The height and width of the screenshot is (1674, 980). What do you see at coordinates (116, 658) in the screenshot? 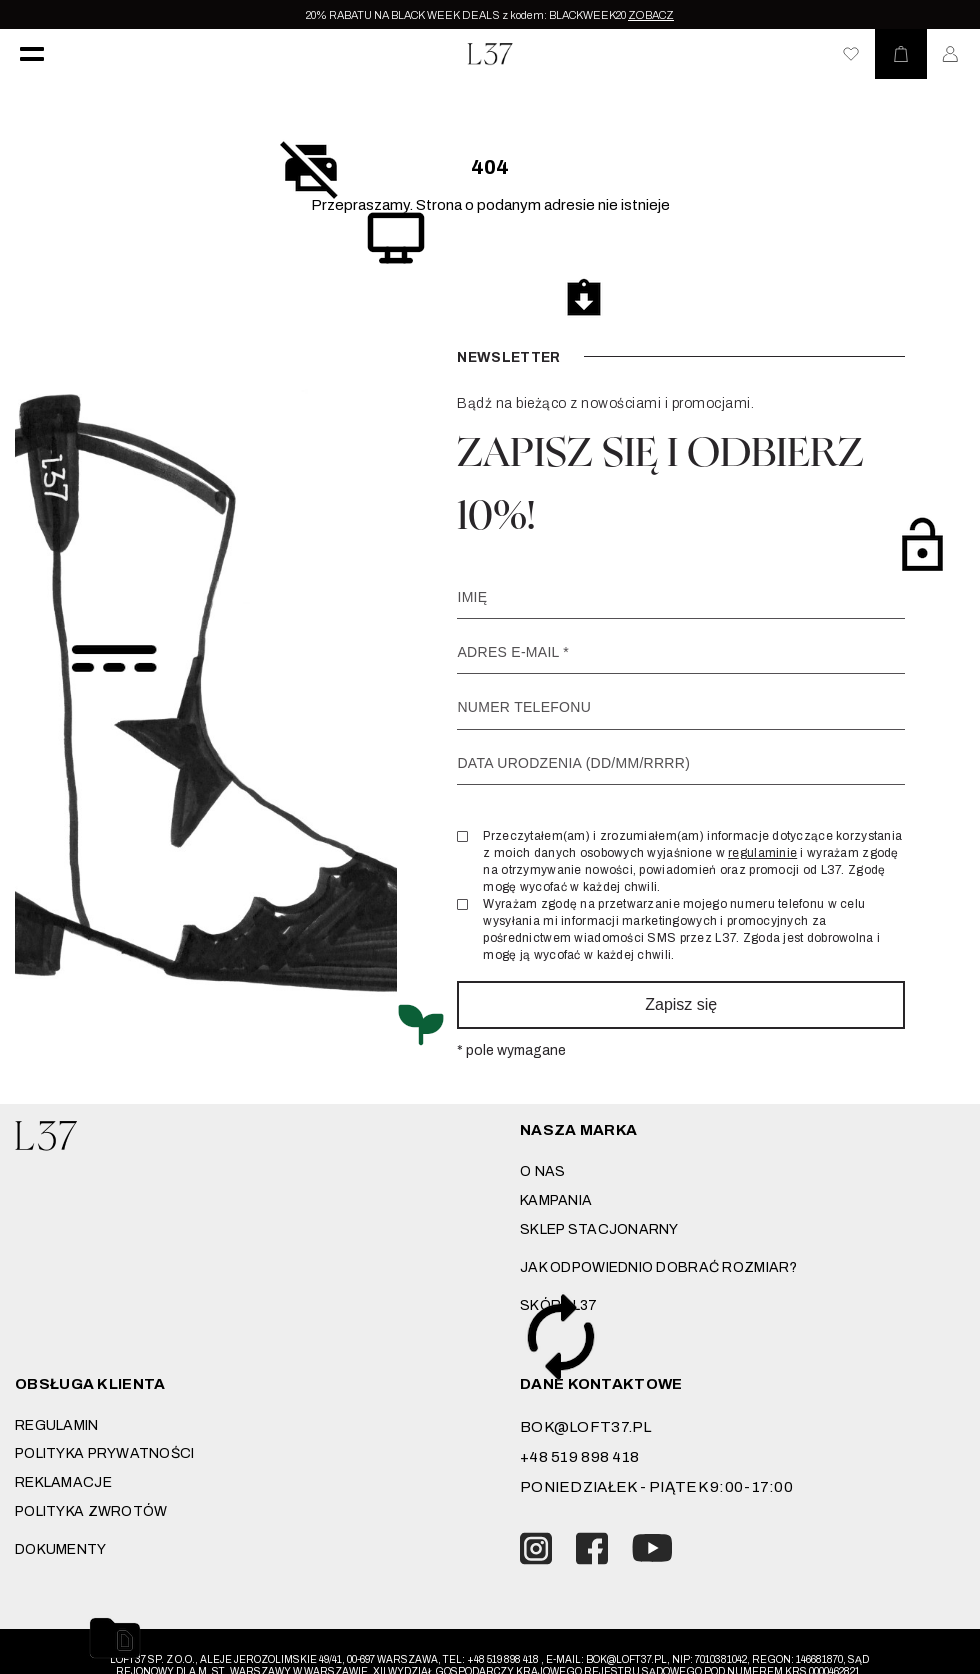
I see `power input or DC power connection port` at bounding box center [116, 658].